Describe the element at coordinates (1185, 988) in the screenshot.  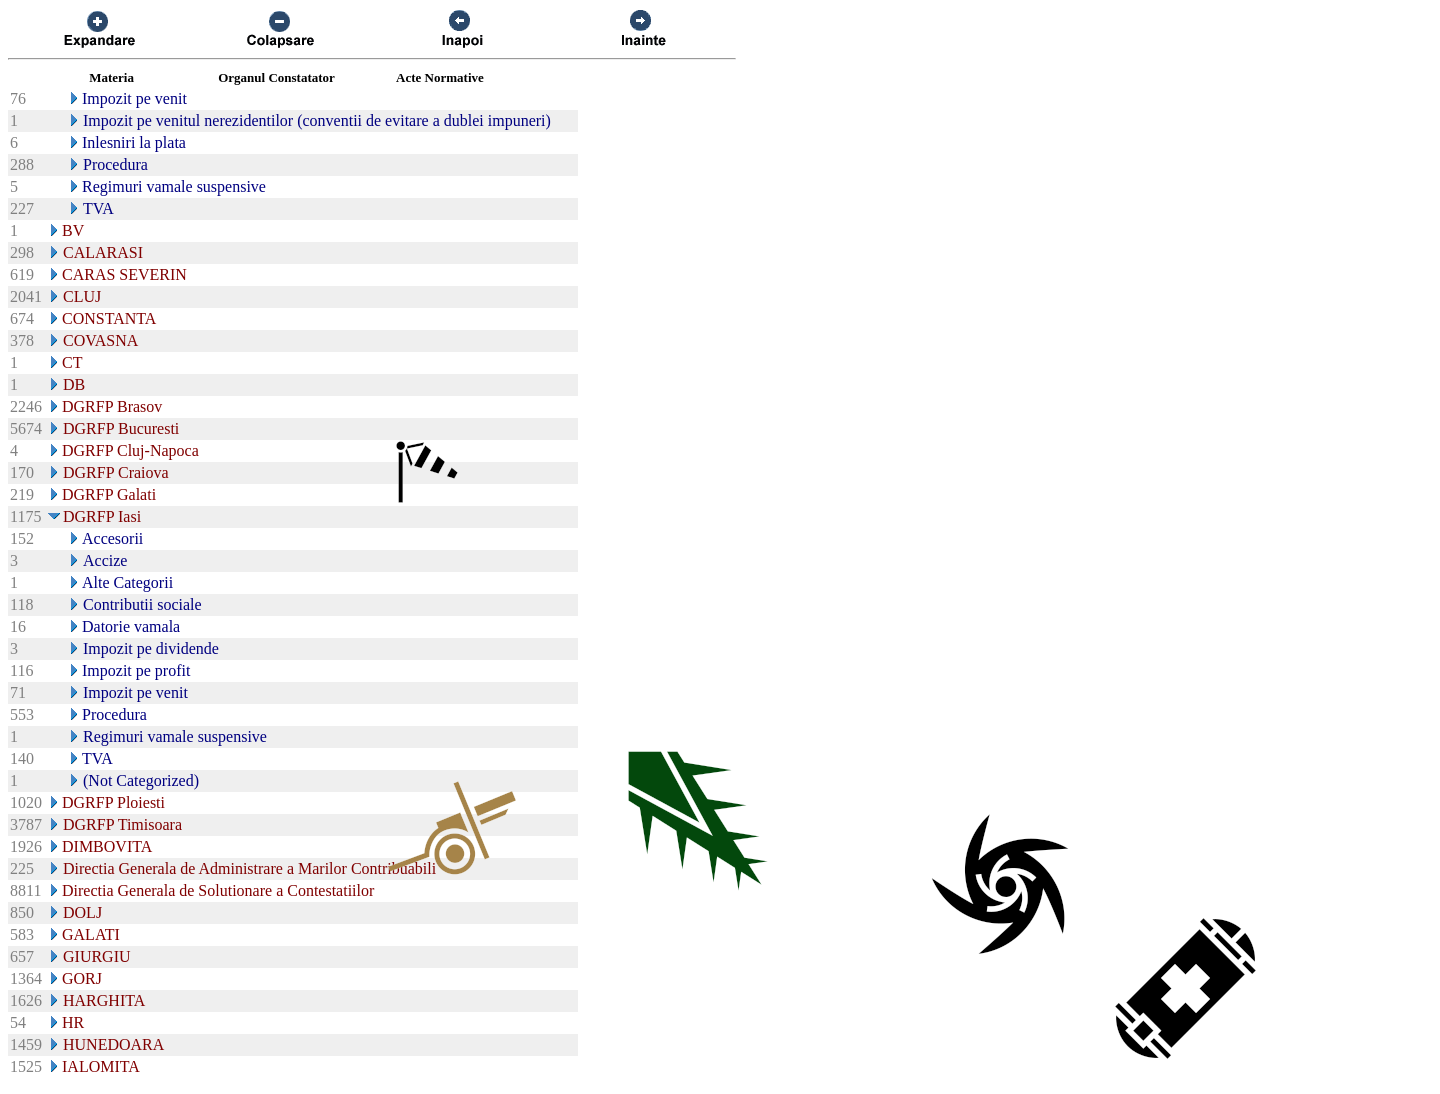
I see `use a health potion or healing item` at that location.